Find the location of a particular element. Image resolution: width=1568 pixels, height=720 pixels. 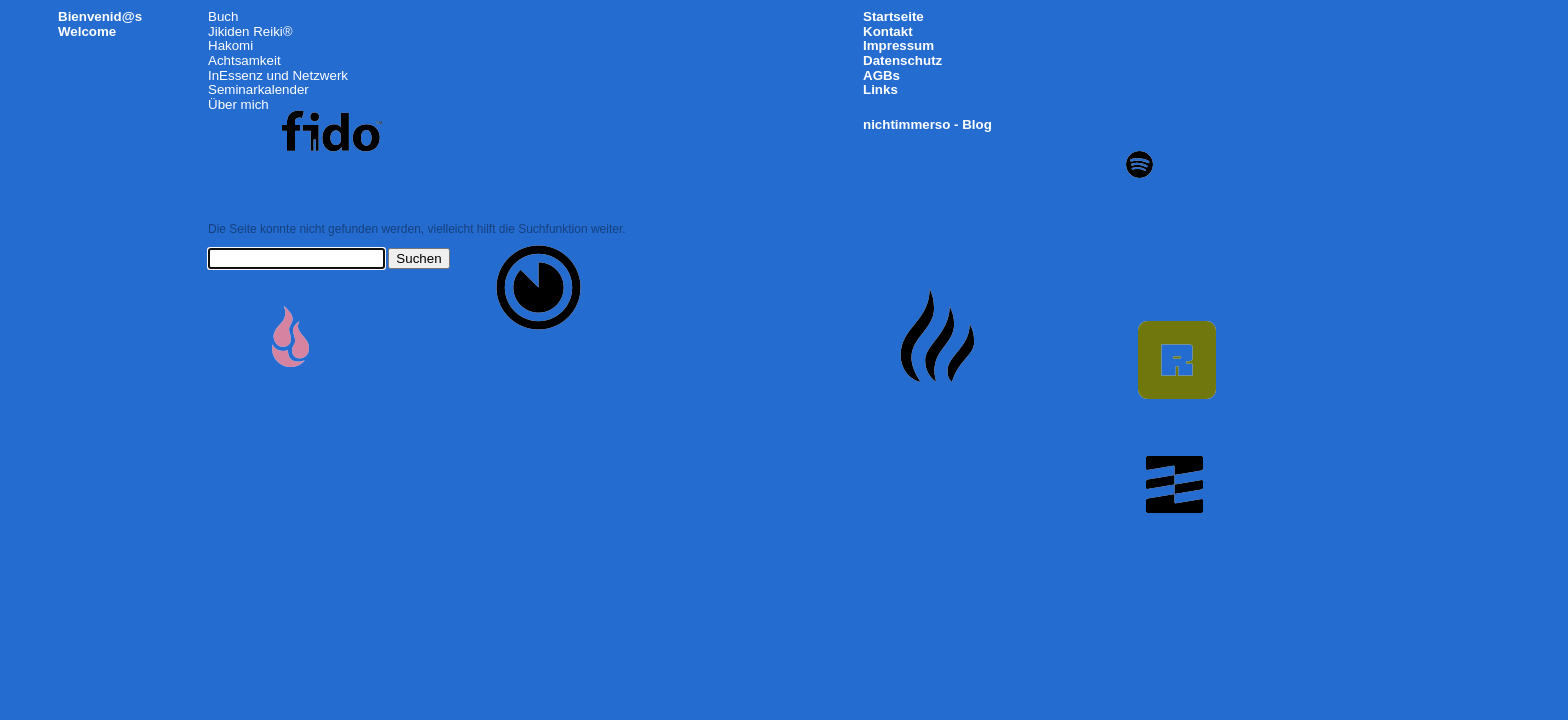

ruff python linter logo is located at coordinates (1177, 360).